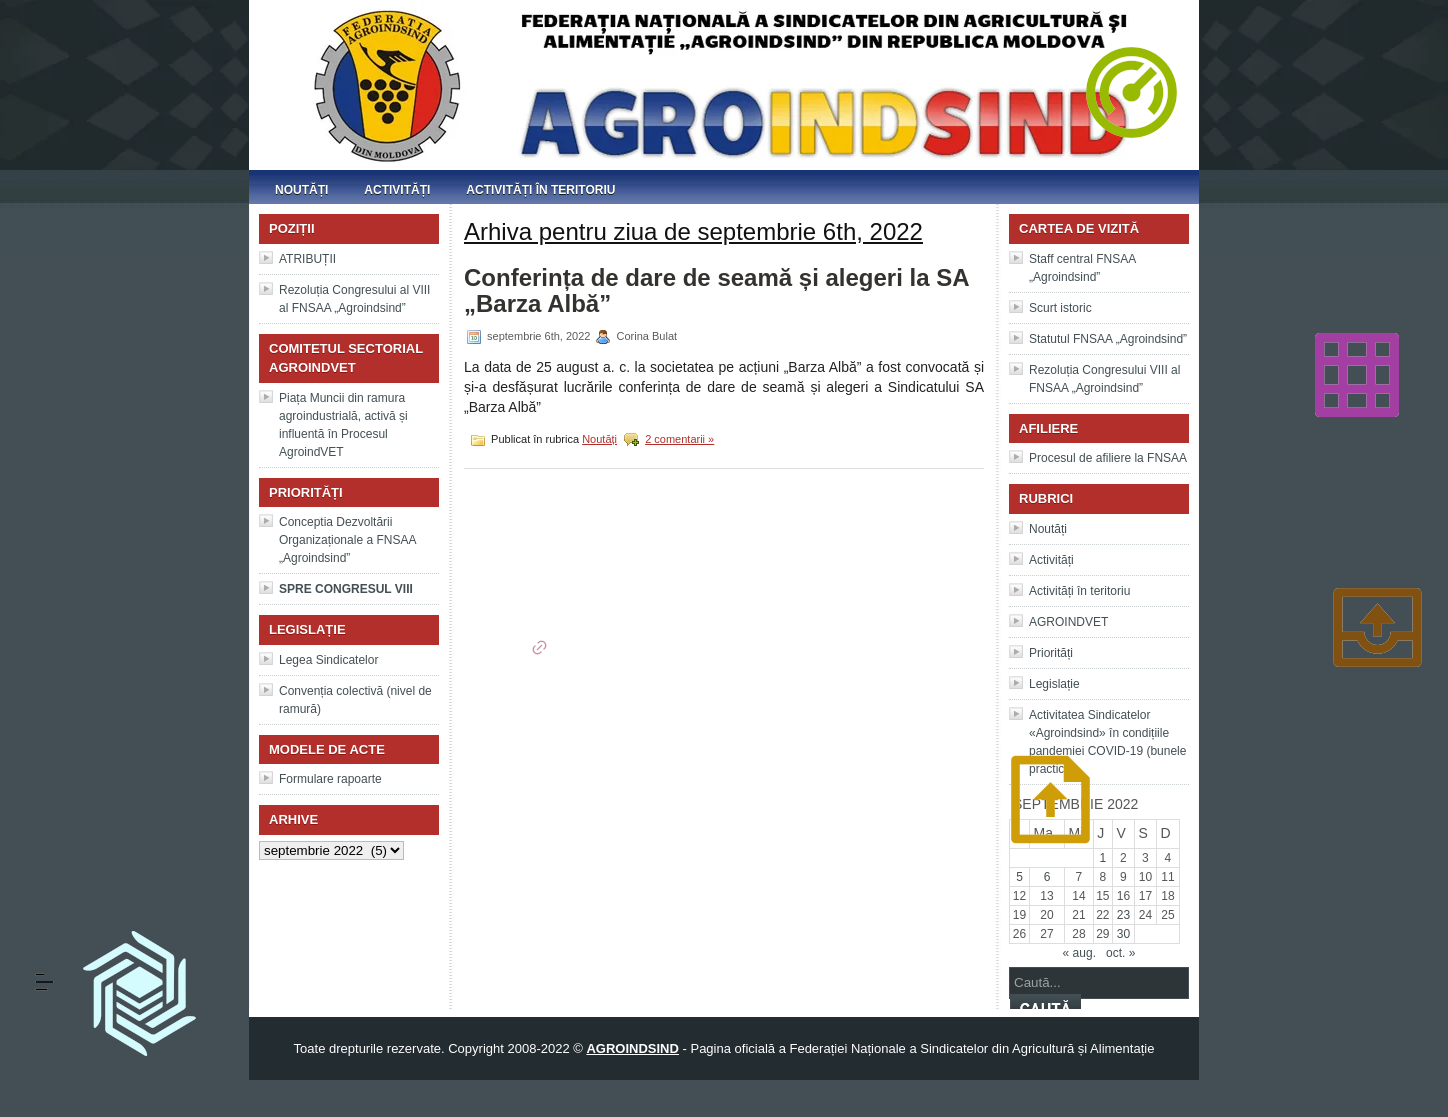 The image size is (1448, 1117). Describe the element at coordinates (1131, 92) in the screenshot. I see `access the dashboard` at that location.